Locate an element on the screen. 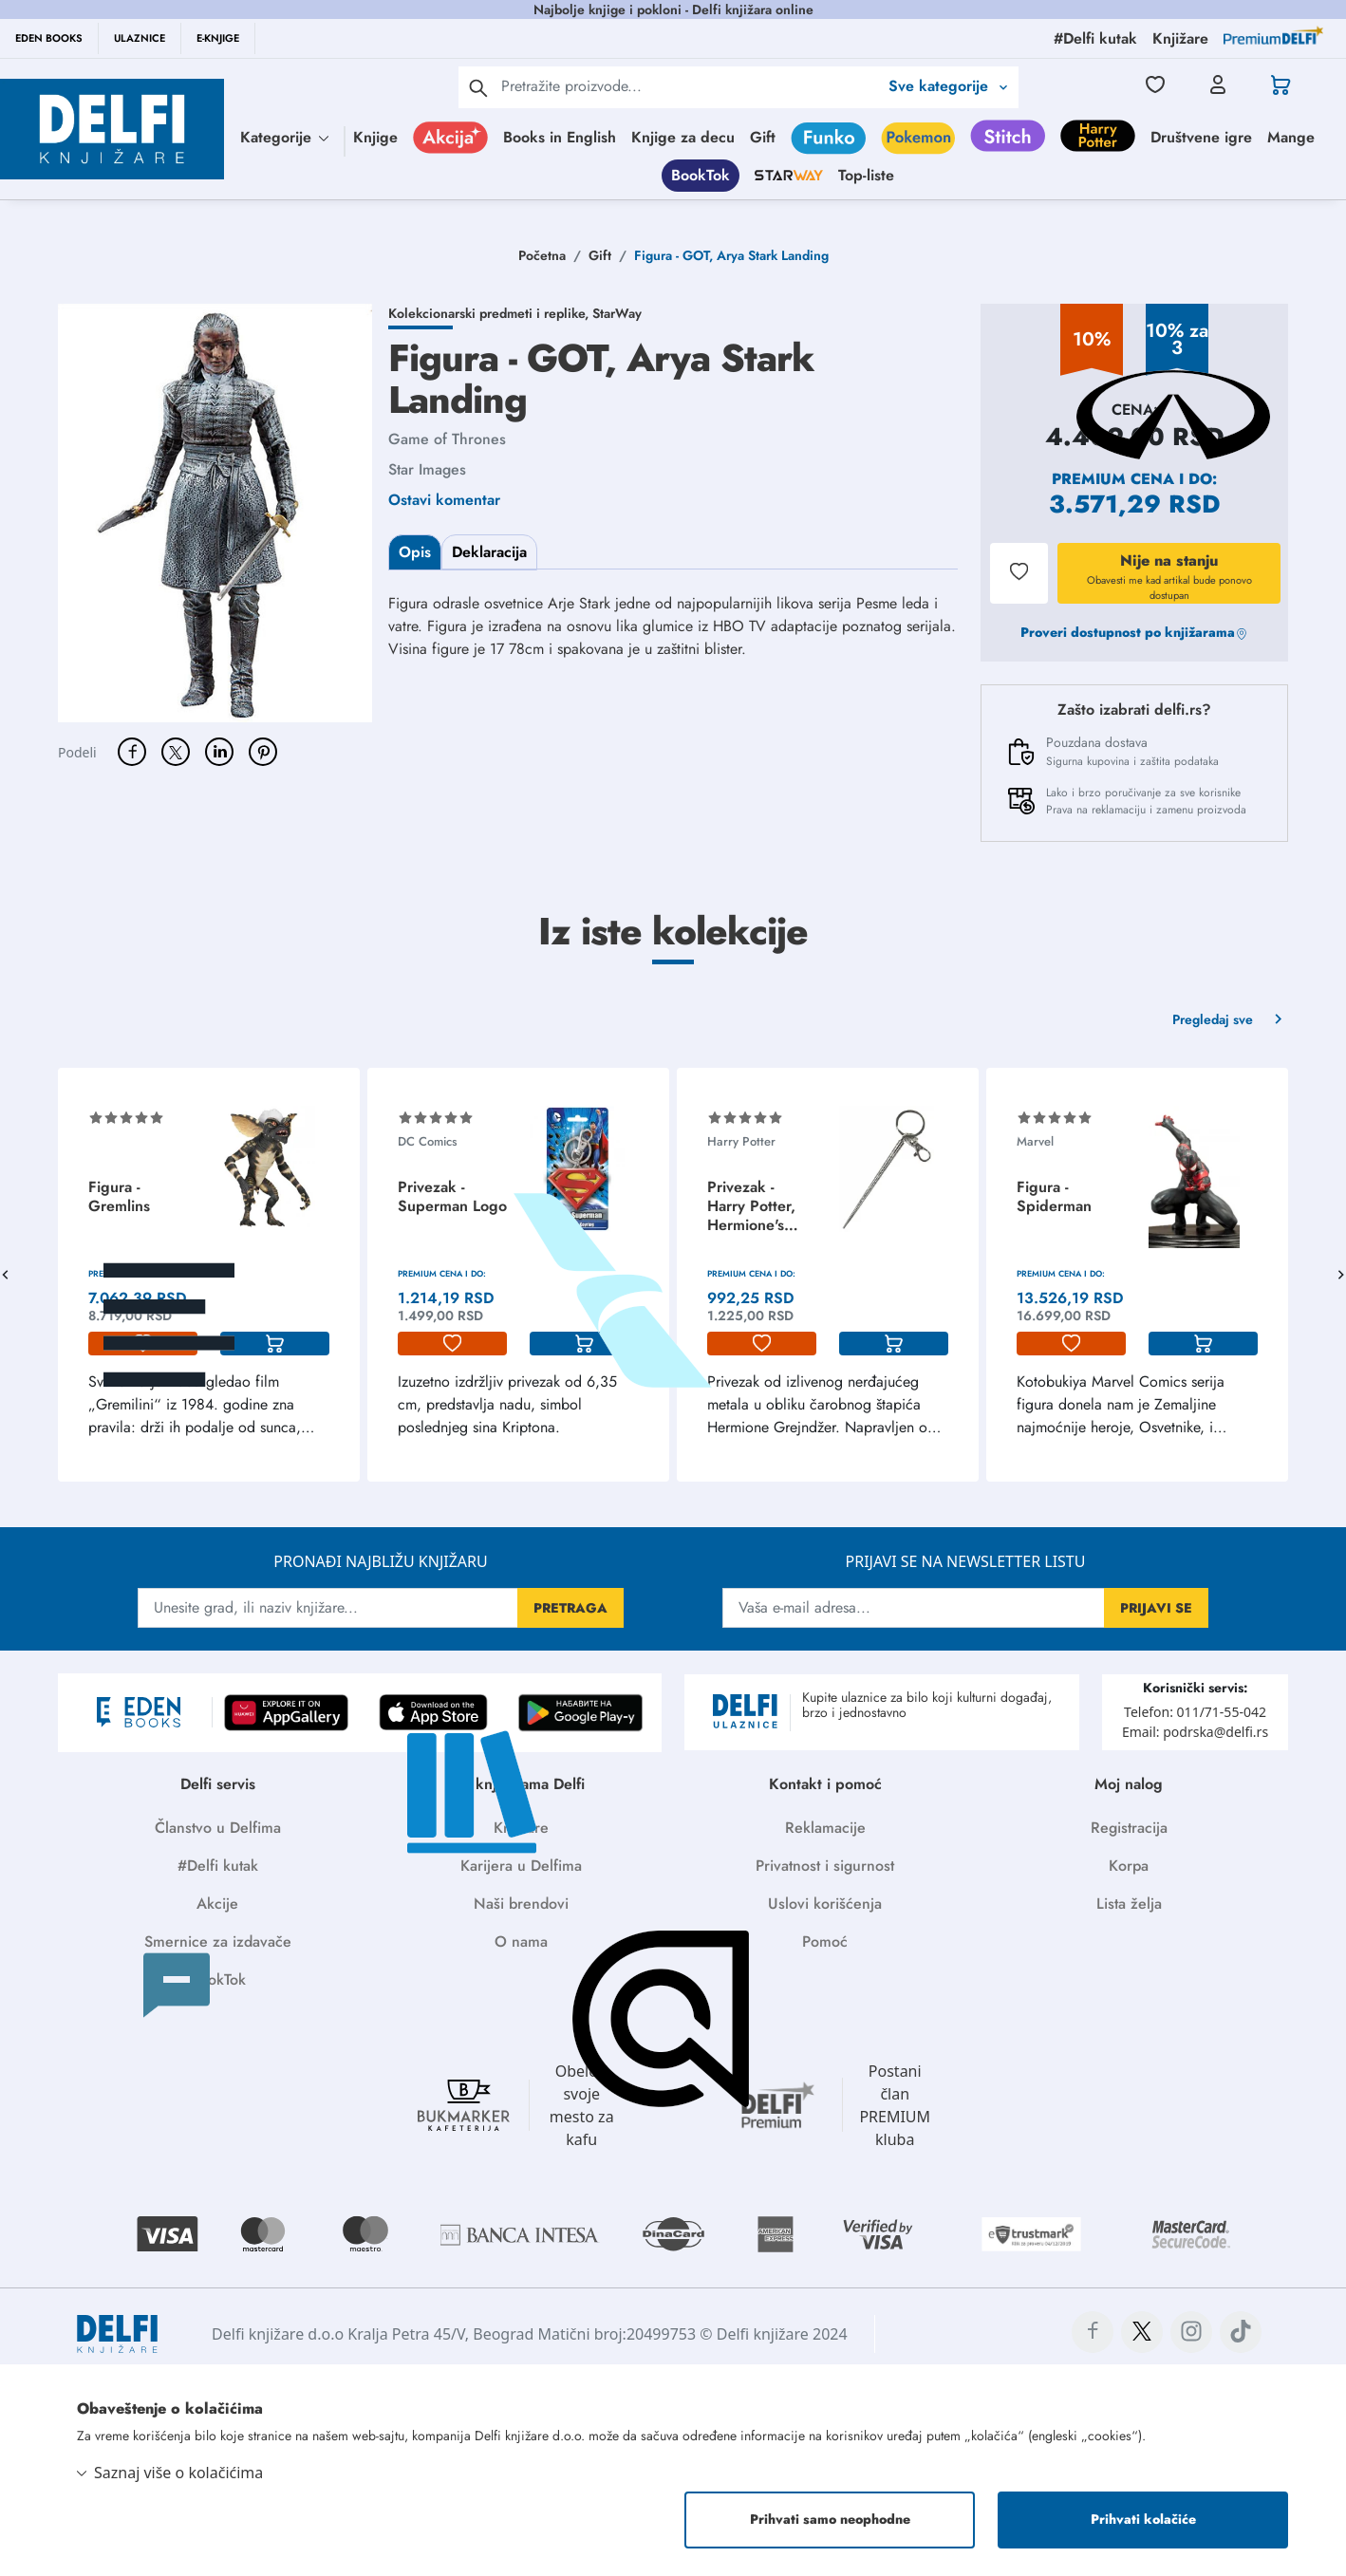 This screenshot has width=1346, height=2576. open messaging or chat is located at coordinates (177, 1983).